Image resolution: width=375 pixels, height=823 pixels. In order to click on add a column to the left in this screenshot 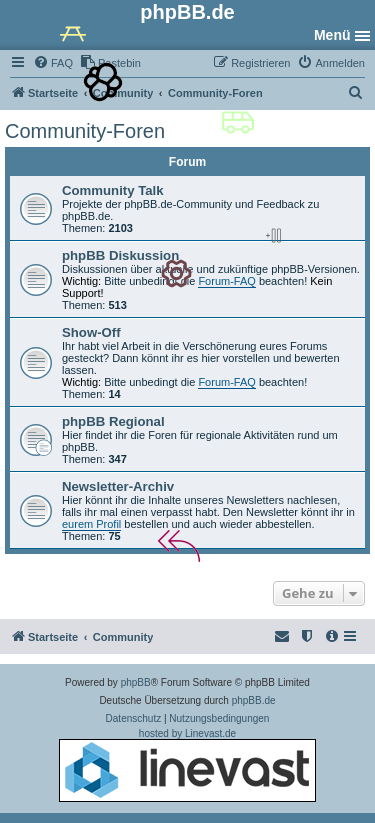, I will do `click(274, 235)`.